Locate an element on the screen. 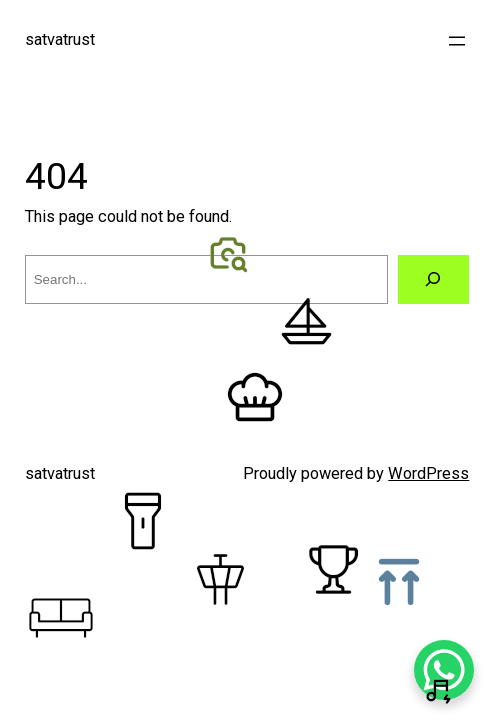 This screenshot has width=494, height=720. toggle flashlight on or off is located at coordinates (143, 521).